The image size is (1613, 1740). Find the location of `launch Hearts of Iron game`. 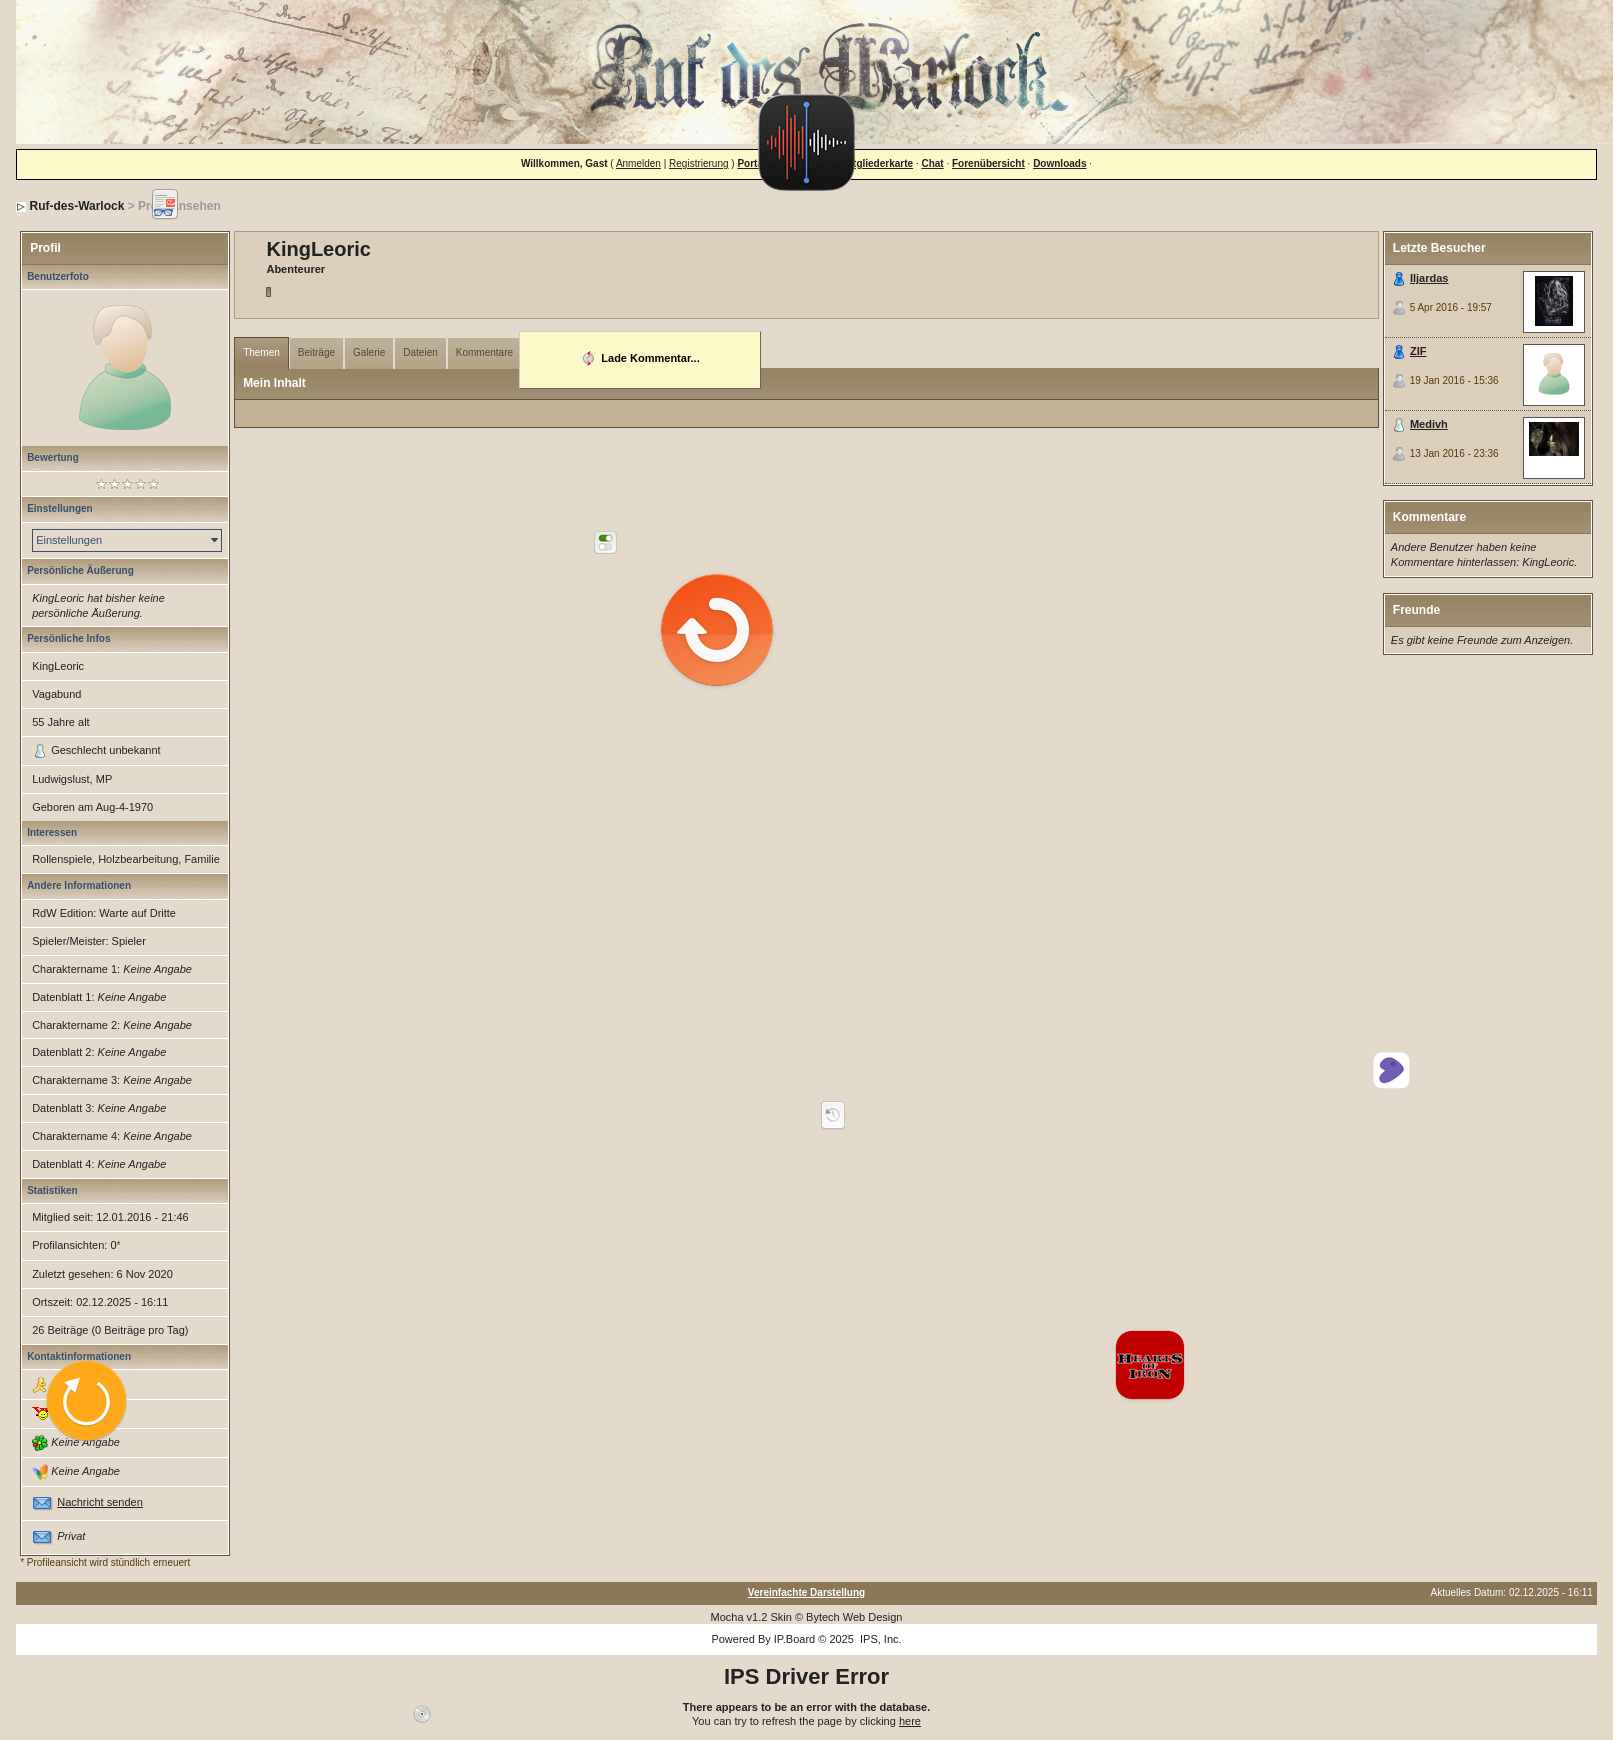

launch Hearts of Iron game is located at coordinates (1150, 1365).